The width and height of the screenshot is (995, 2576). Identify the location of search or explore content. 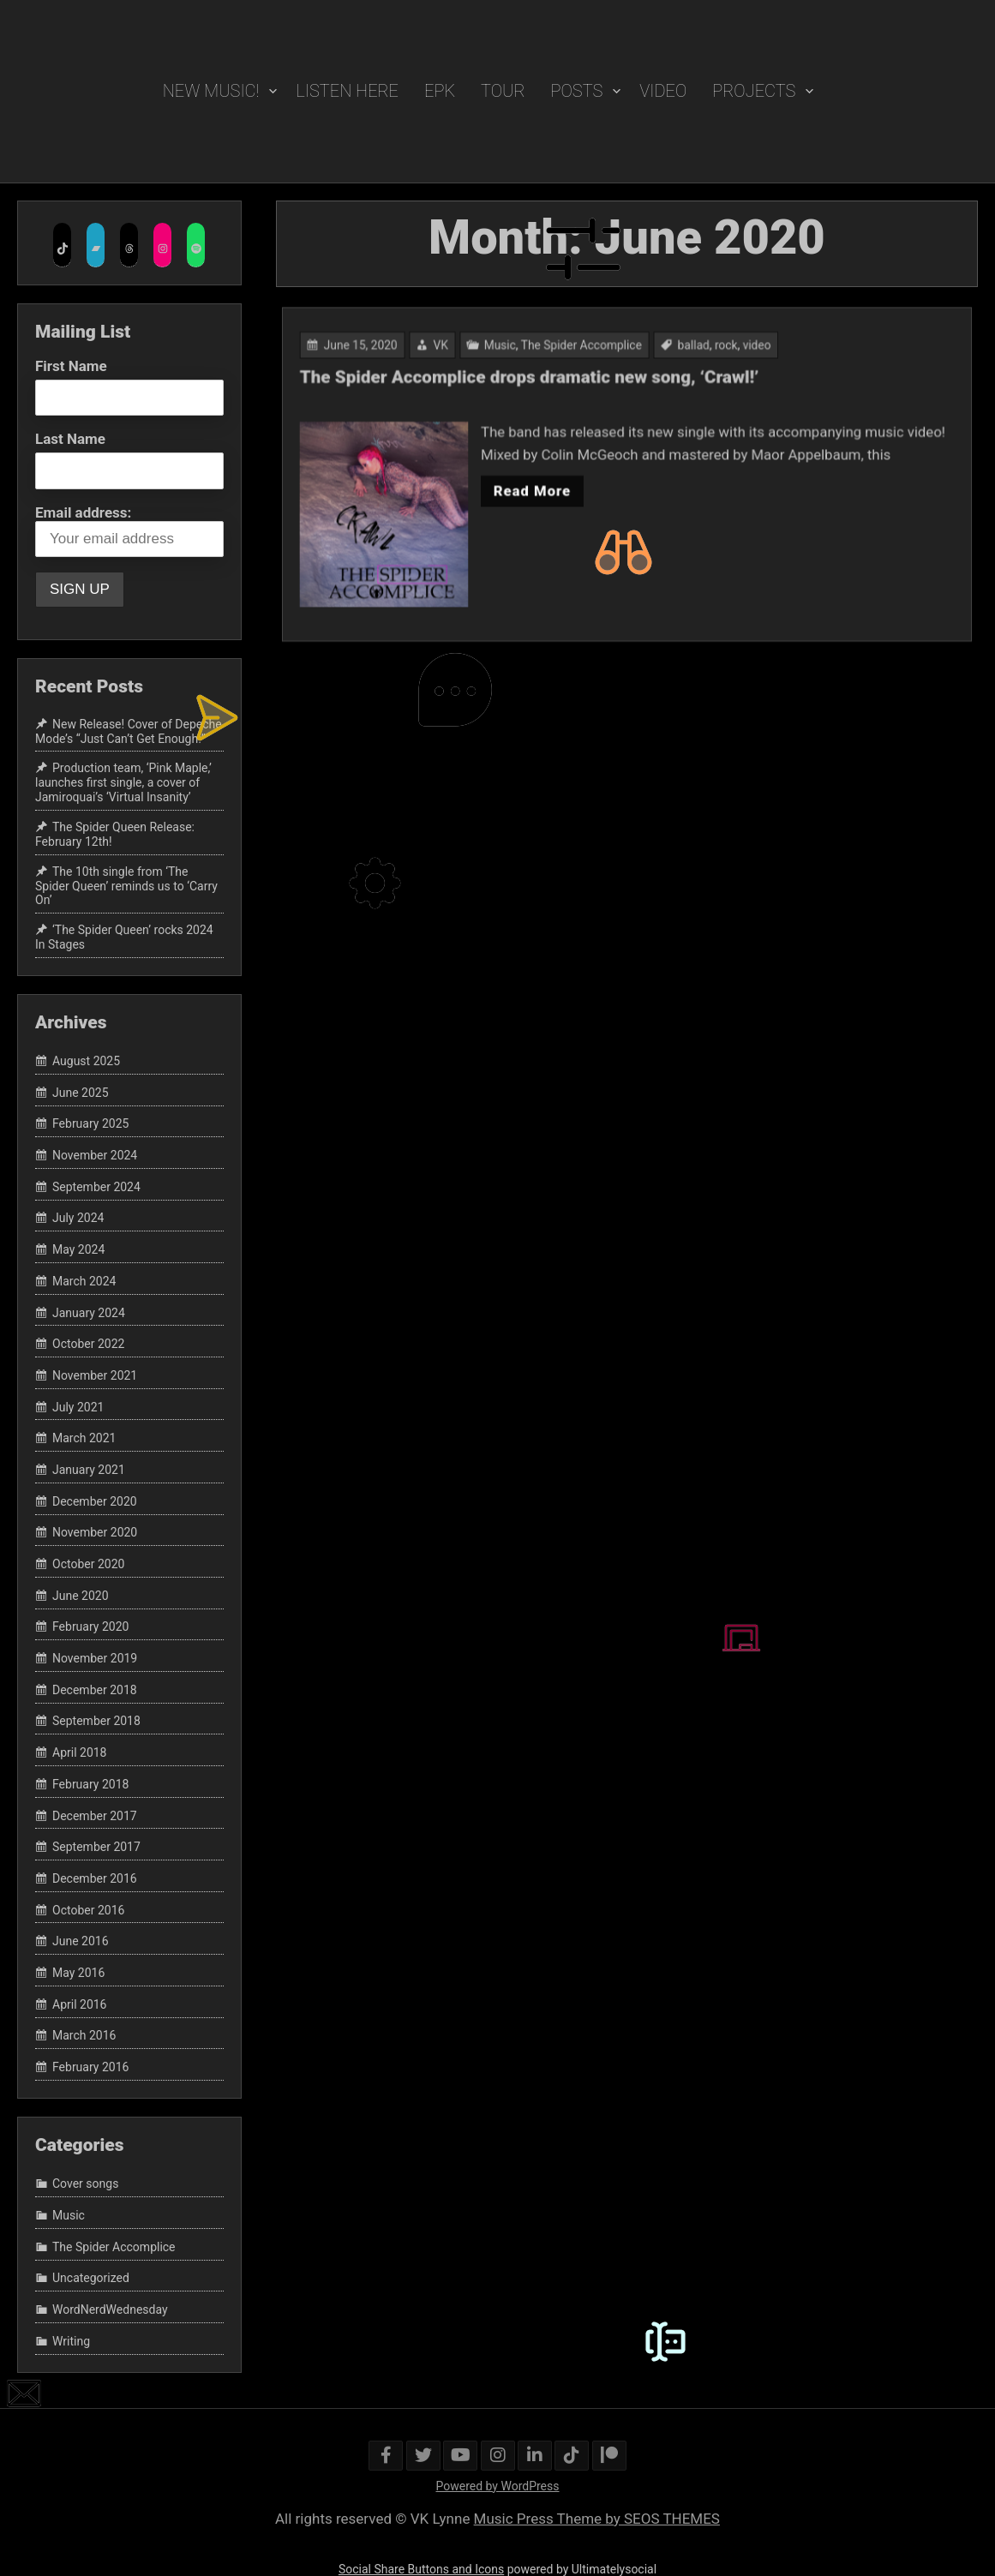
(623, 552).